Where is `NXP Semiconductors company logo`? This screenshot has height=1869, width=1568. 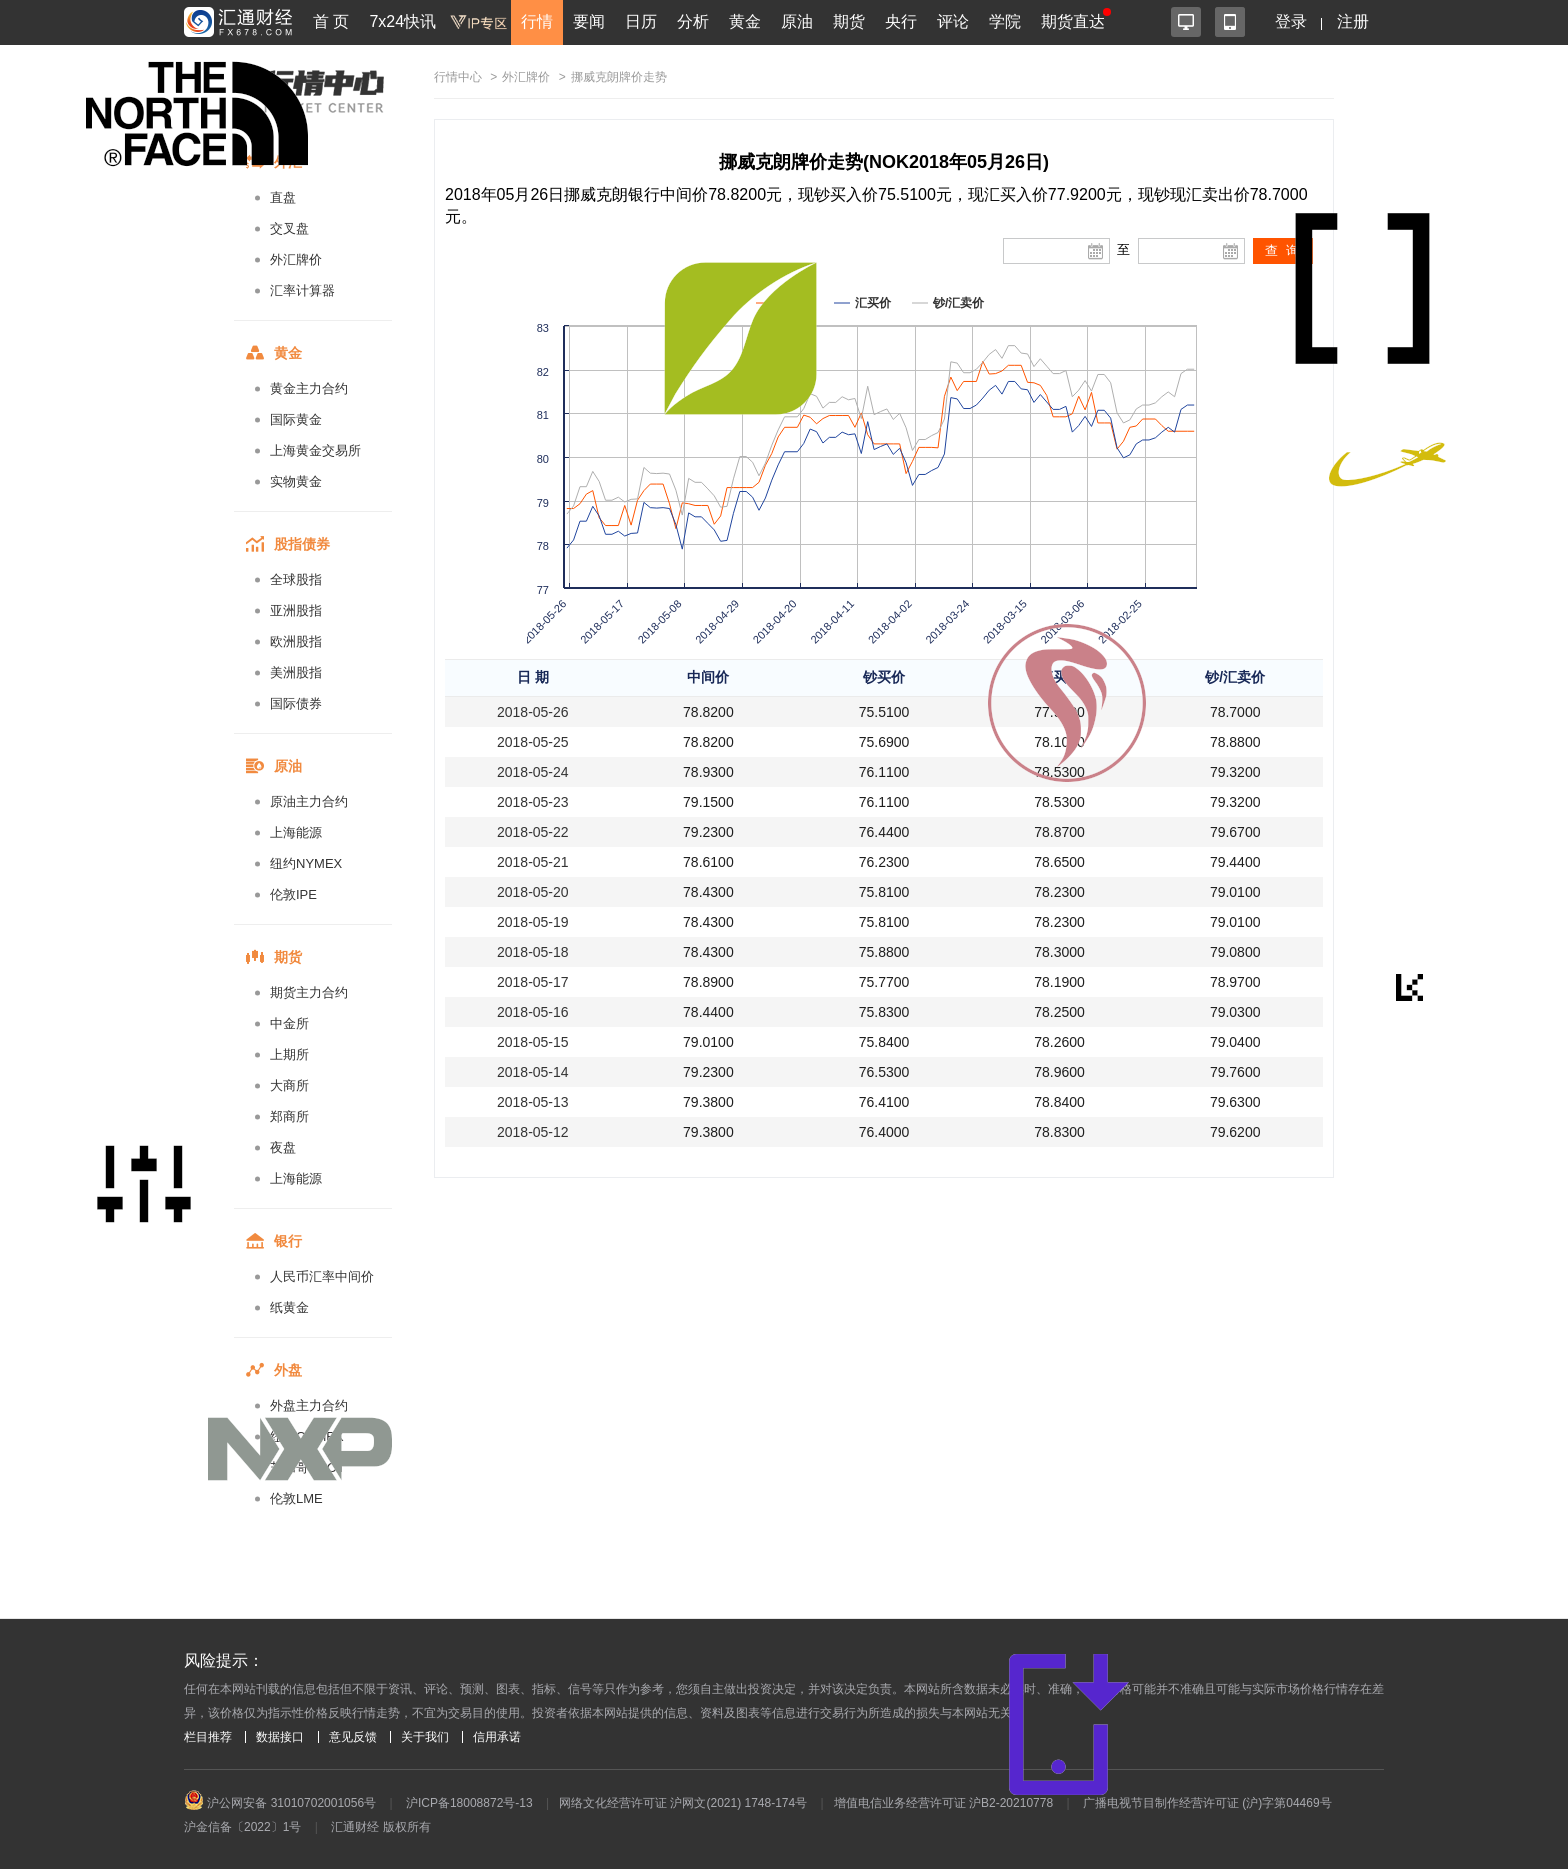 NXP Semiconductors company logo is located at coordinates (300, 1449).